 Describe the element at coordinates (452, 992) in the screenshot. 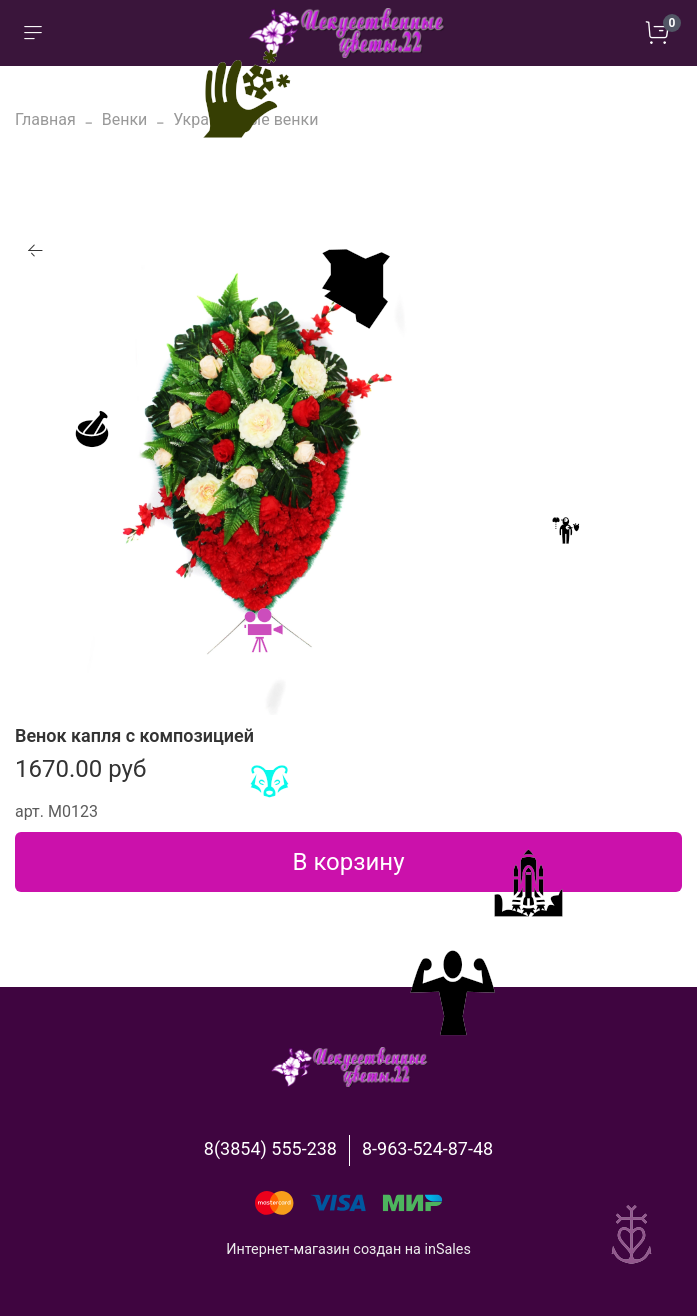

I see `indicates strength or power attribute` at that location.